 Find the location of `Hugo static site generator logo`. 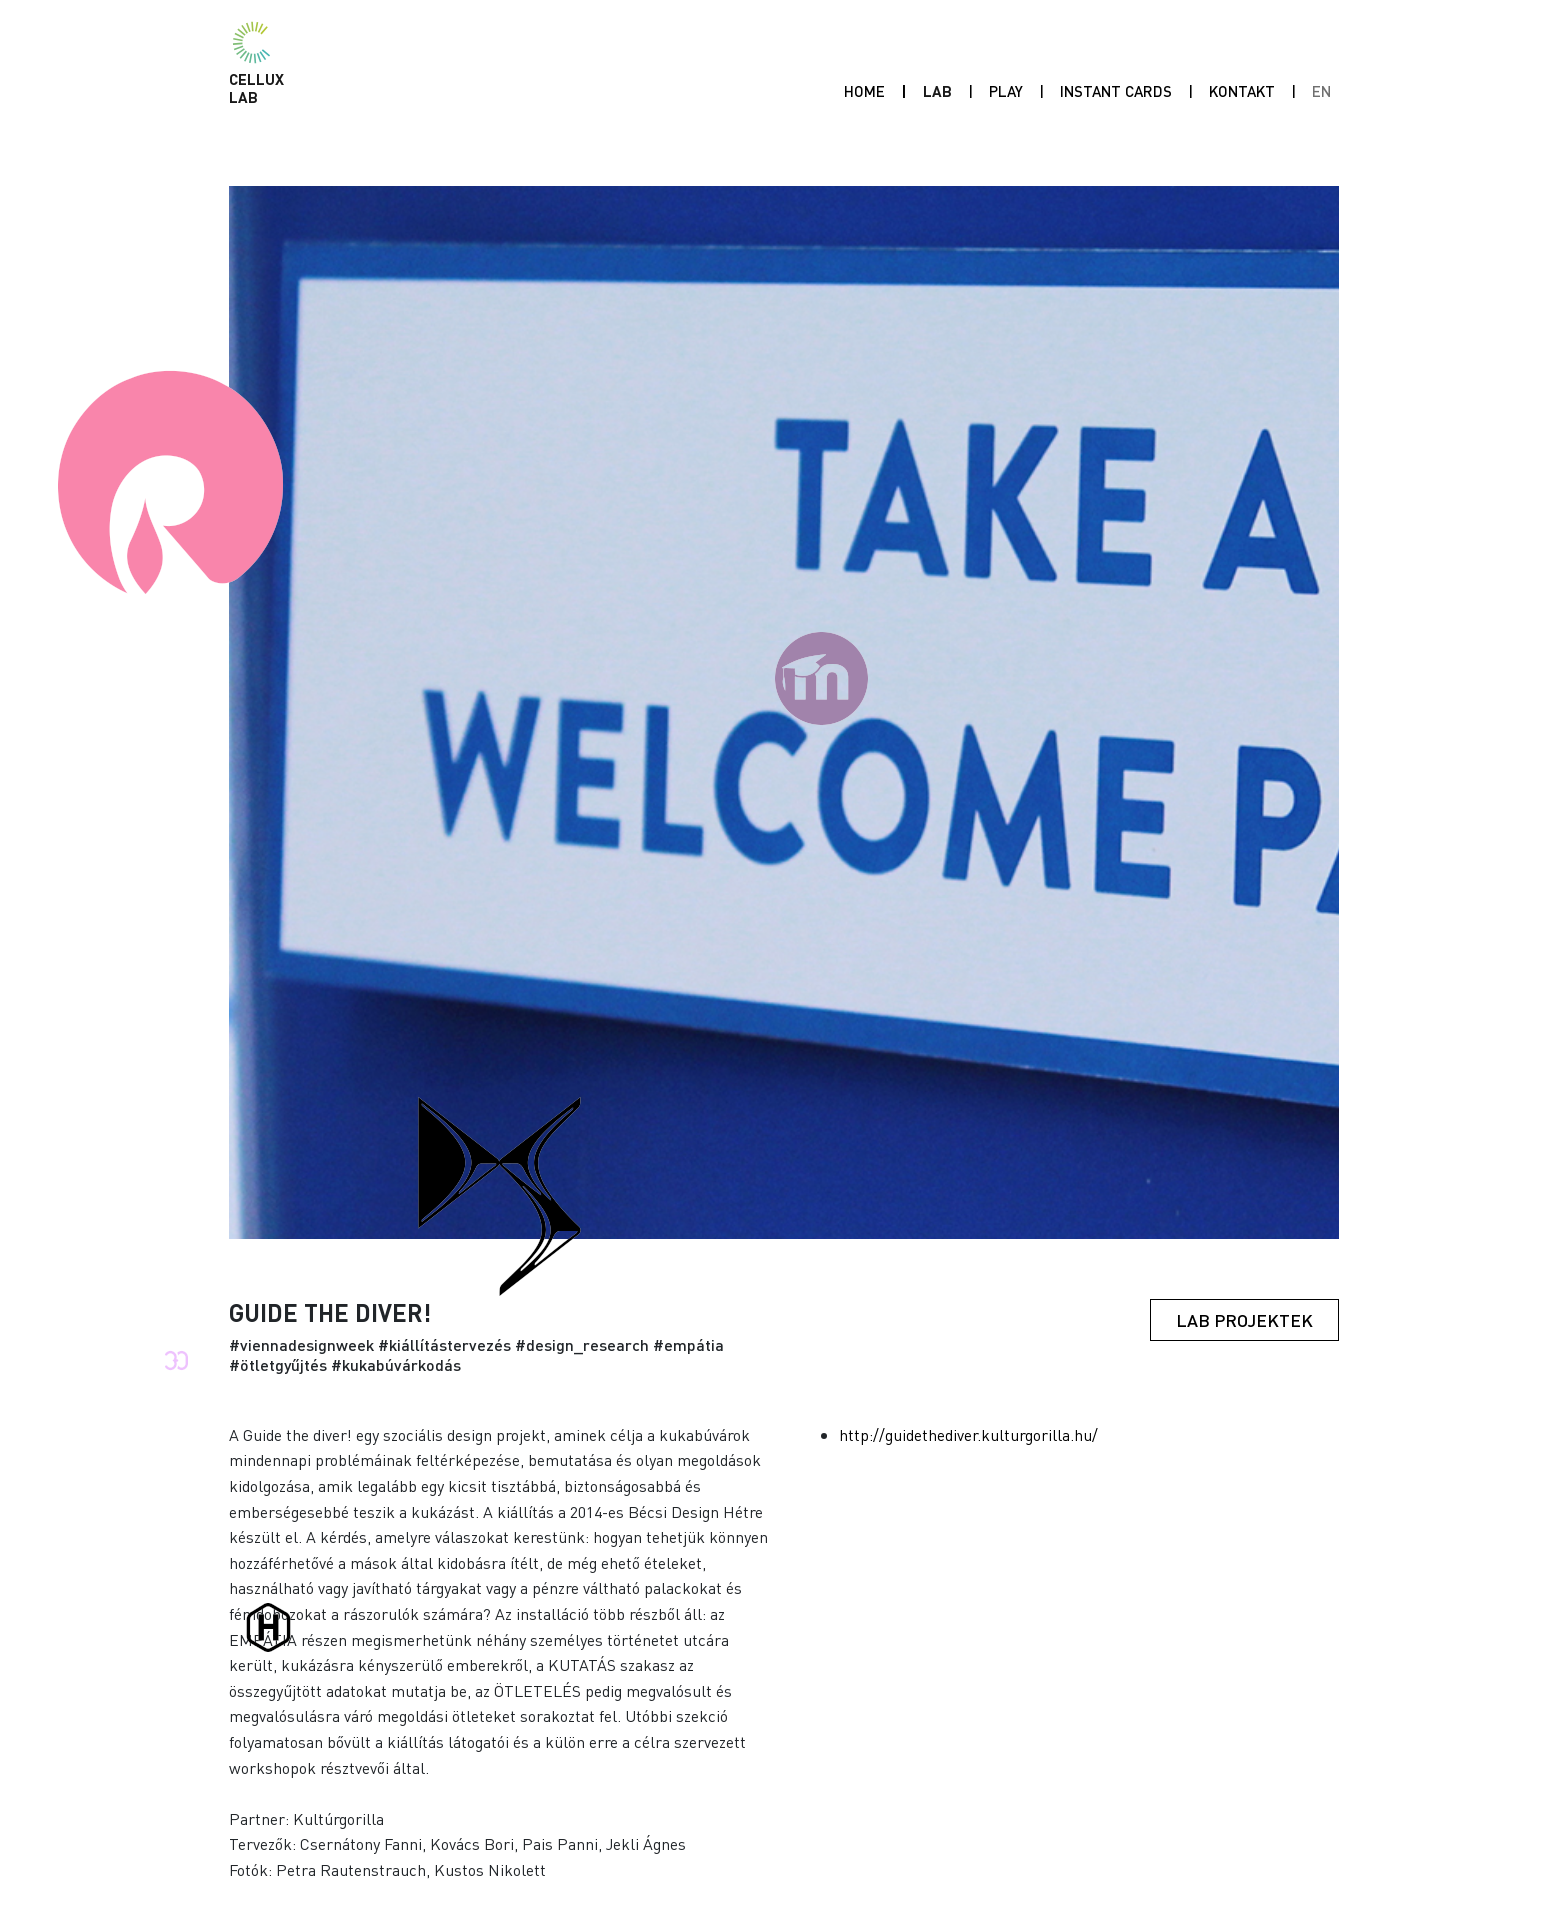

Hugo static site generator logo is located at coordinates (268, 1627).